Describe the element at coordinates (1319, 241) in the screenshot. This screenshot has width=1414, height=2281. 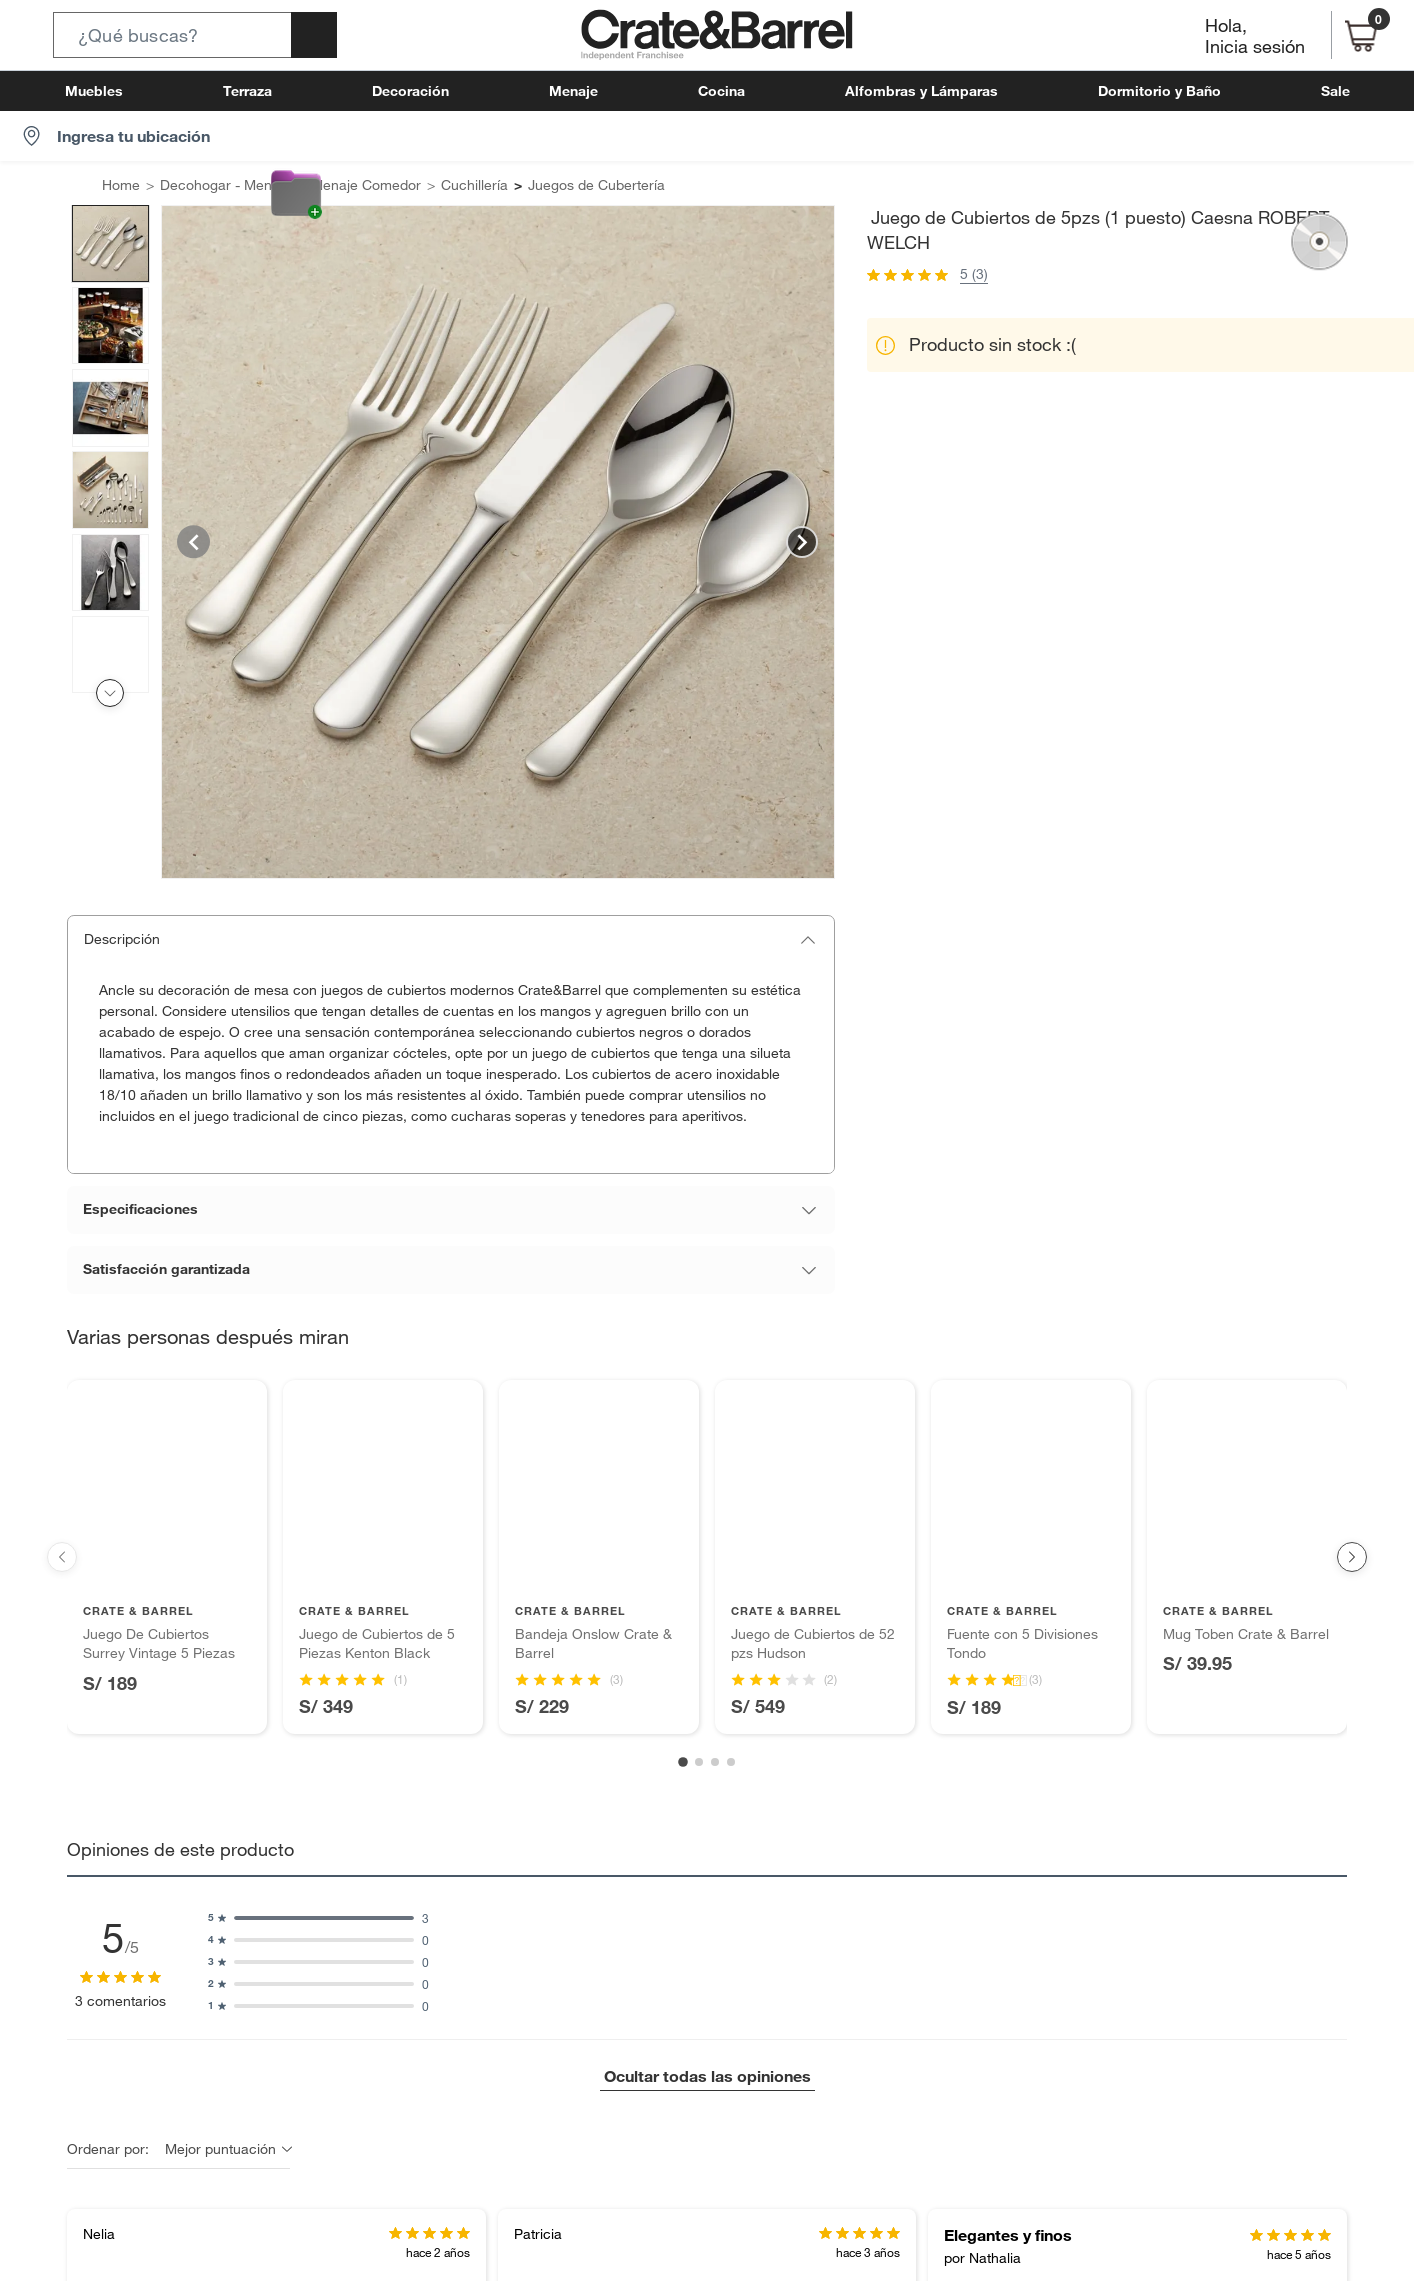
I see `indicates a blu-ray disc drive or media` at that location.